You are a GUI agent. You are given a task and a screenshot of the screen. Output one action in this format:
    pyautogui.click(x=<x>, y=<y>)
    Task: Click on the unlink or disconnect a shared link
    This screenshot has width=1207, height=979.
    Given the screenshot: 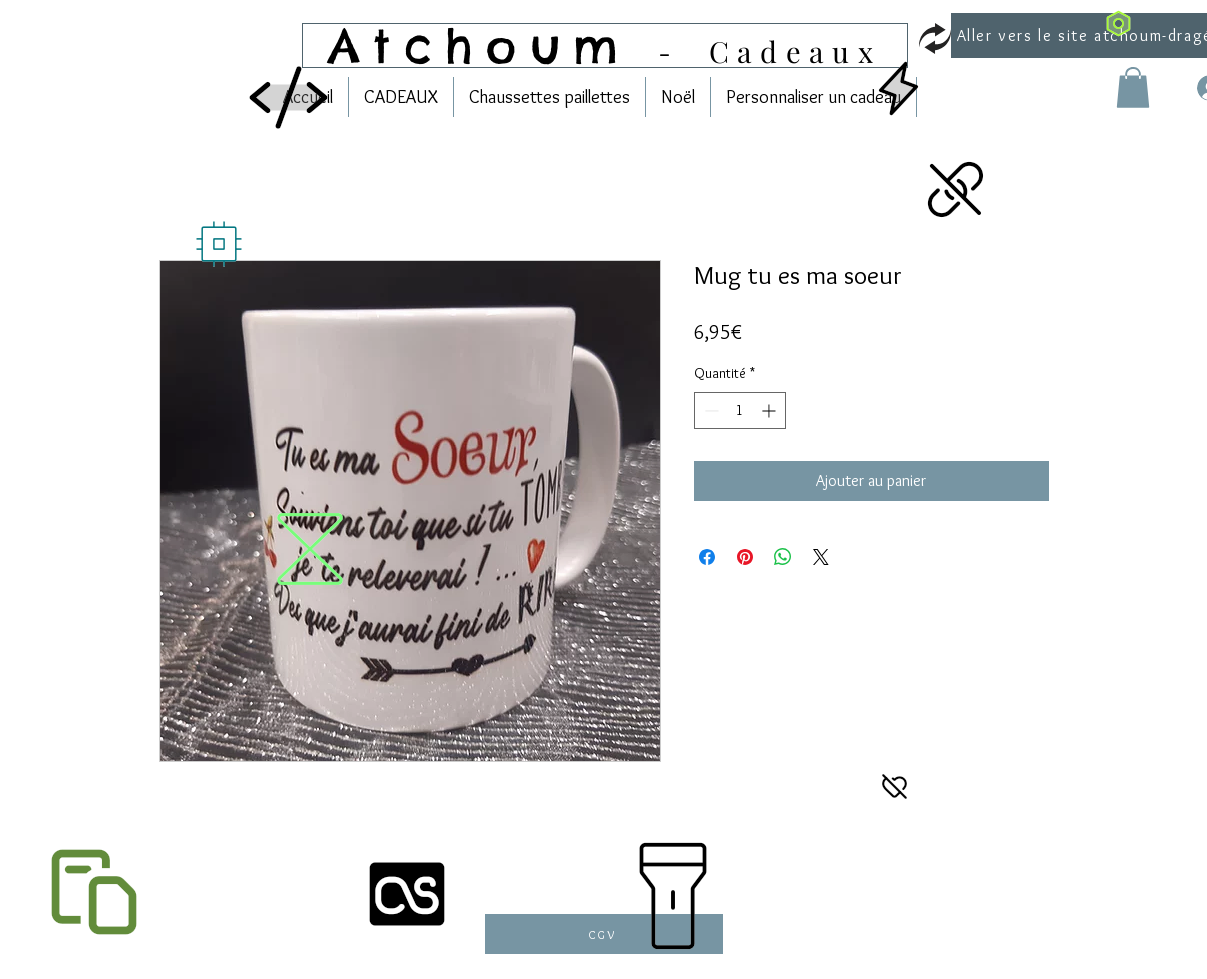 What is the action you would take?
    pyautogui.click(x=955, y=189)
    